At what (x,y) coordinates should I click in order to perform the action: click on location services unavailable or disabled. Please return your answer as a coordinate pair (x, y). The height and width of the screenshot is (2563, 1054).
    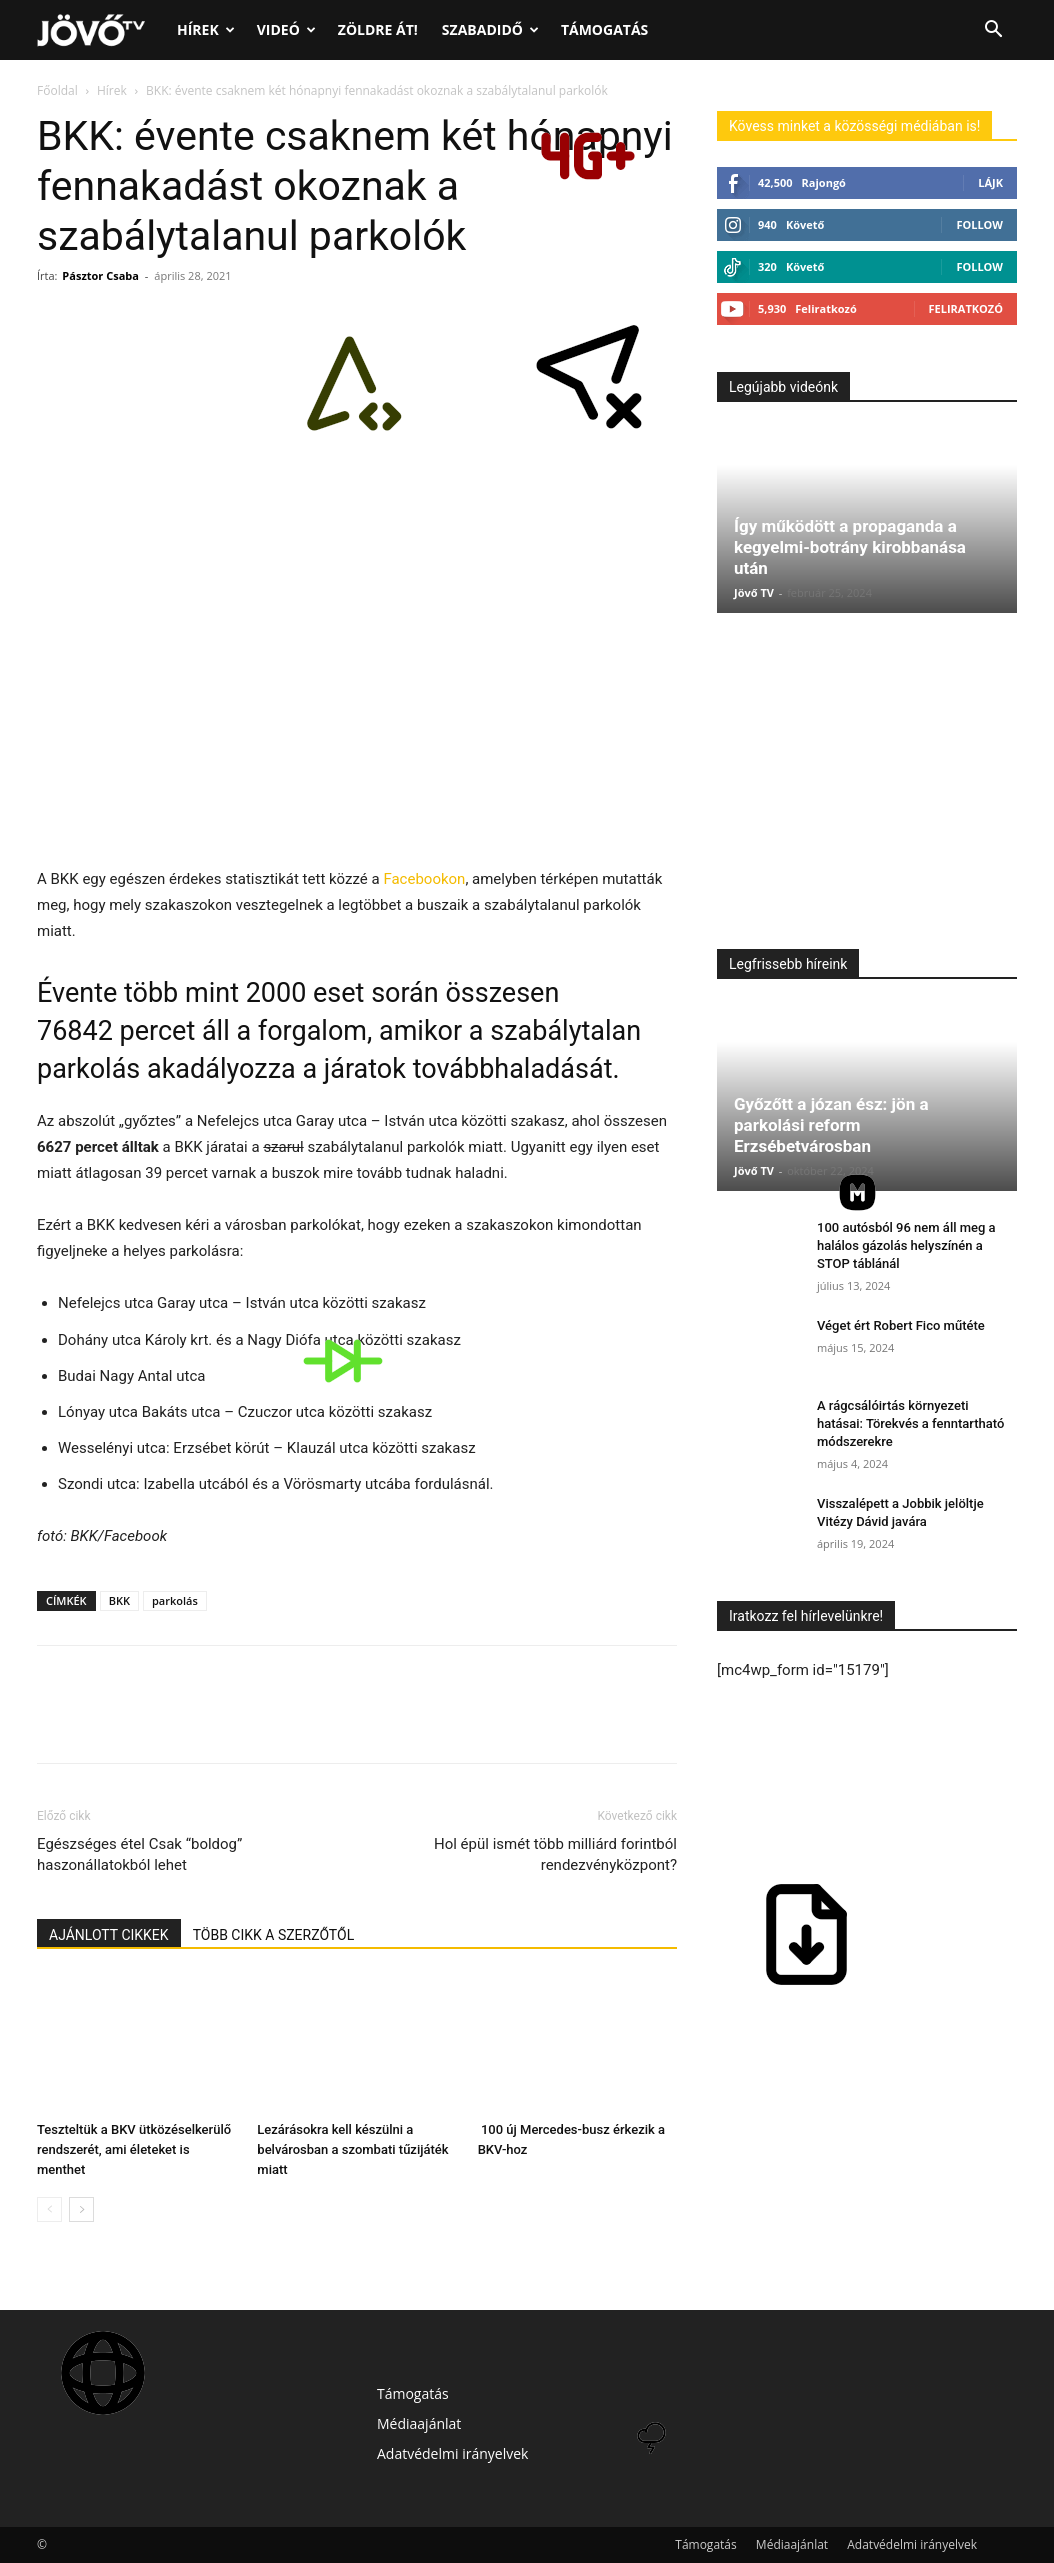
    Looking at the image, I should click on (588, 375).